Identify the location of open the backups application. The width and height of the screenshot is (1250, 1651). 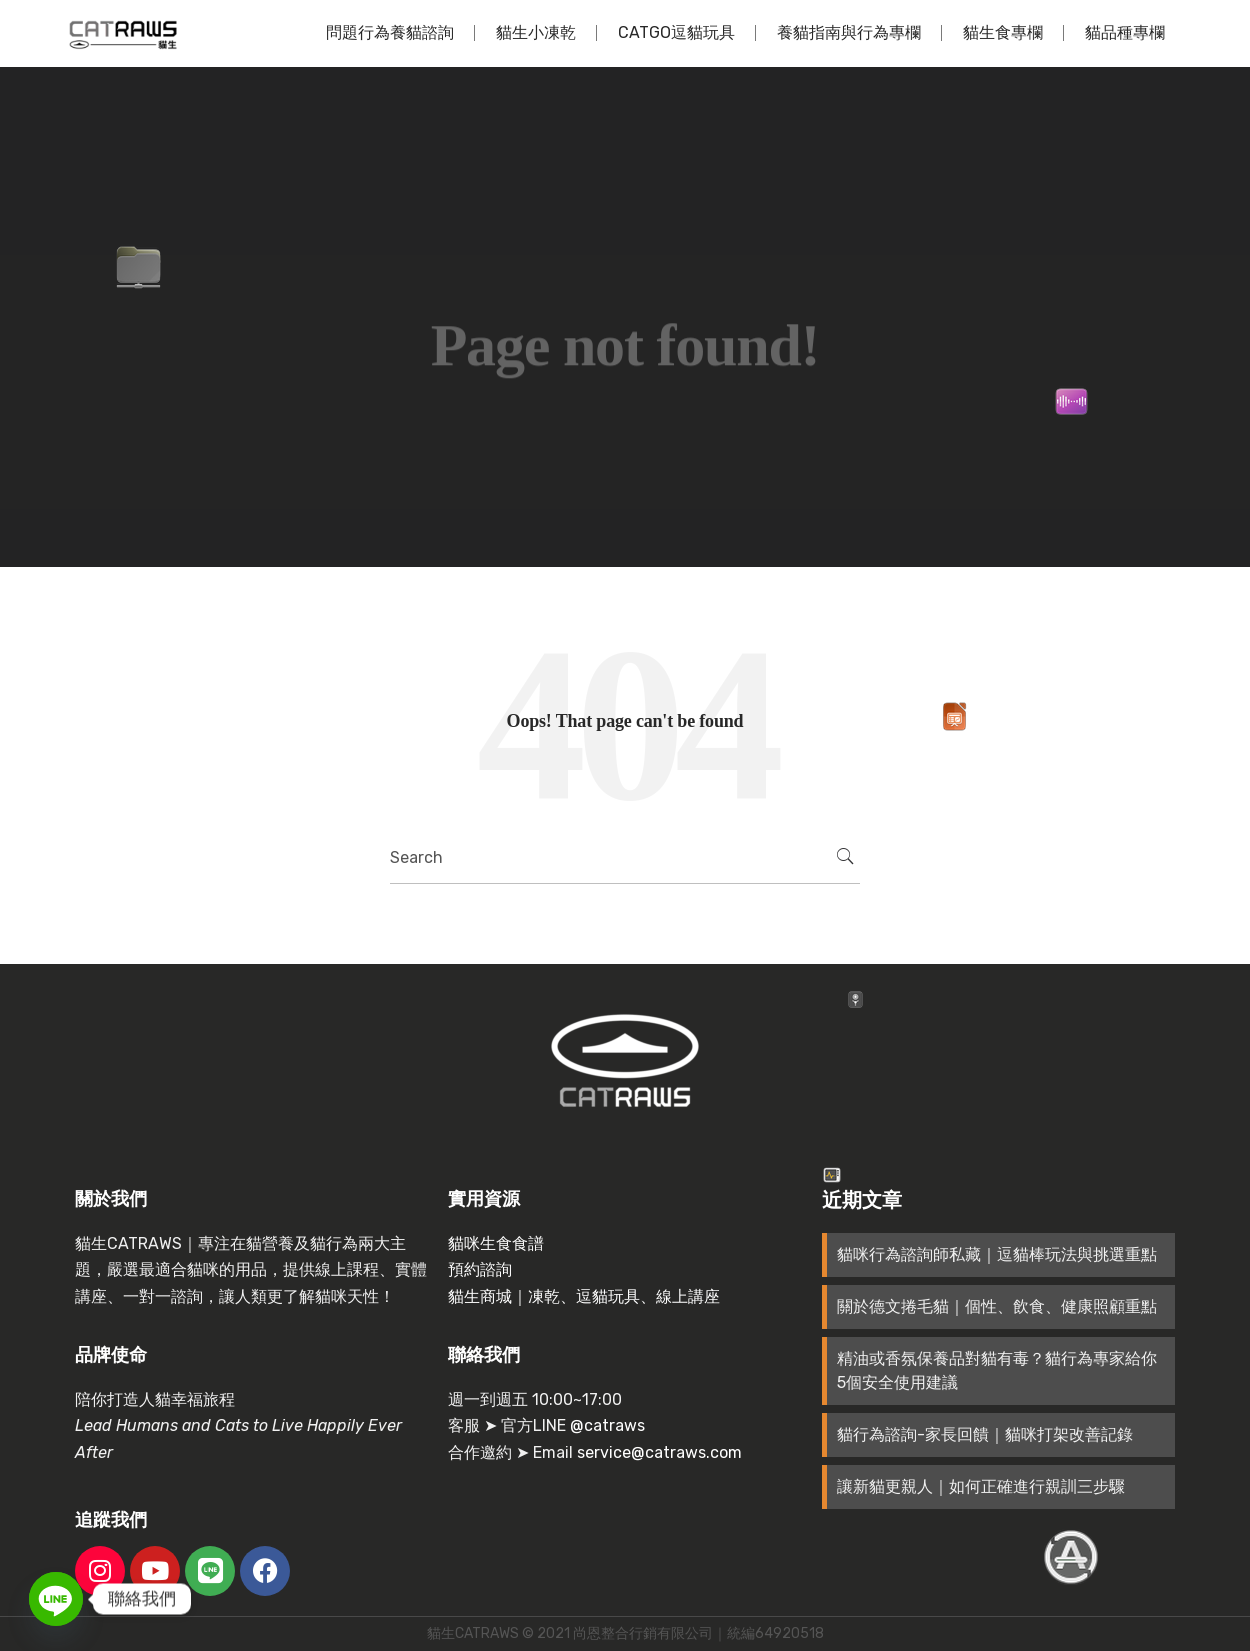
(855, 999).